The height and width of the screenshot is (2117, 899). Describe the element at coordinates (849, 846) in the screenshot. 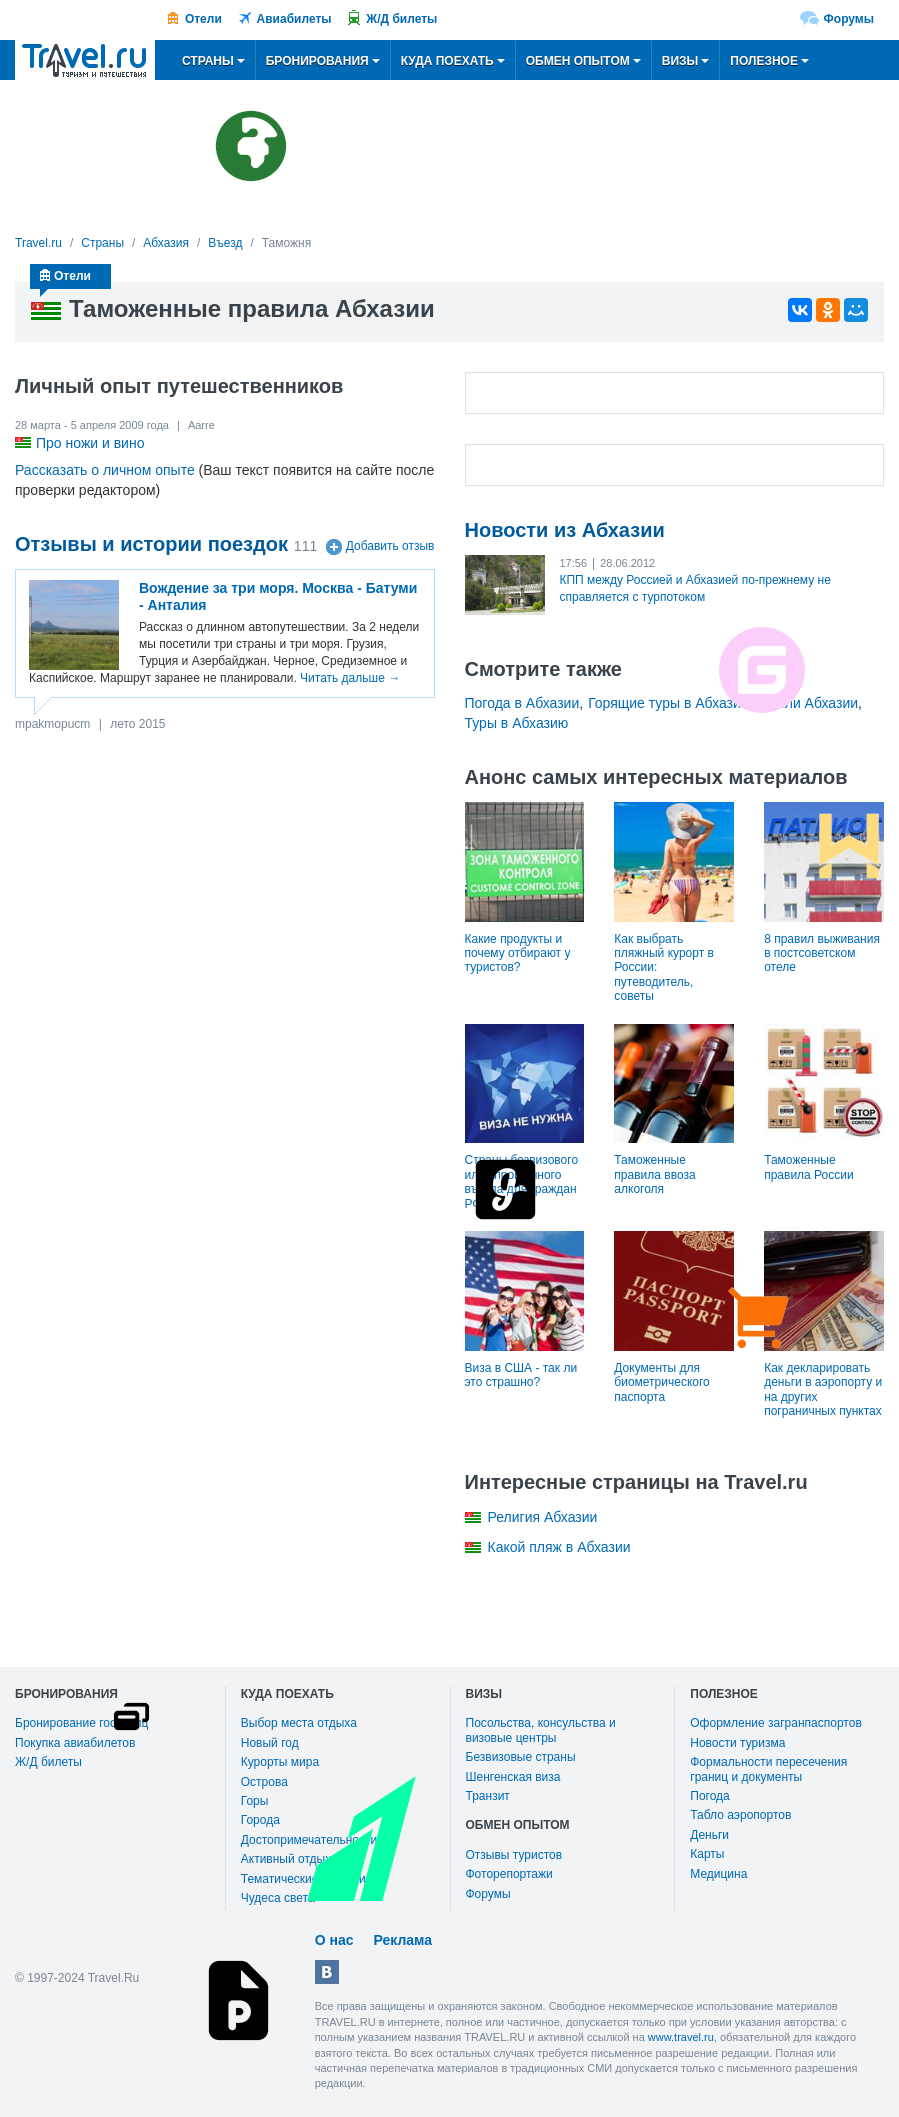

I see `wirsindhandwerk brand logo` at that location.